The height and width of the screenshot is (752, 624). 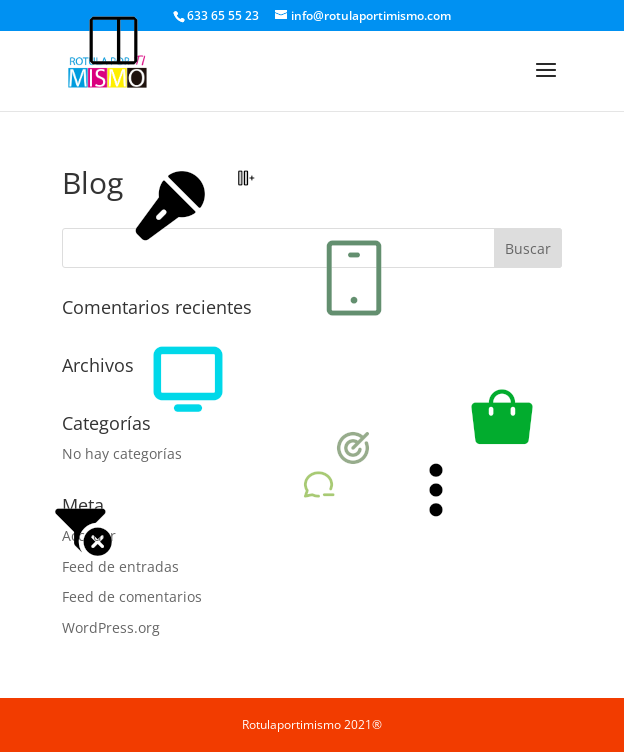 I want to click on access more options or actions, so click(x=436, y=490).